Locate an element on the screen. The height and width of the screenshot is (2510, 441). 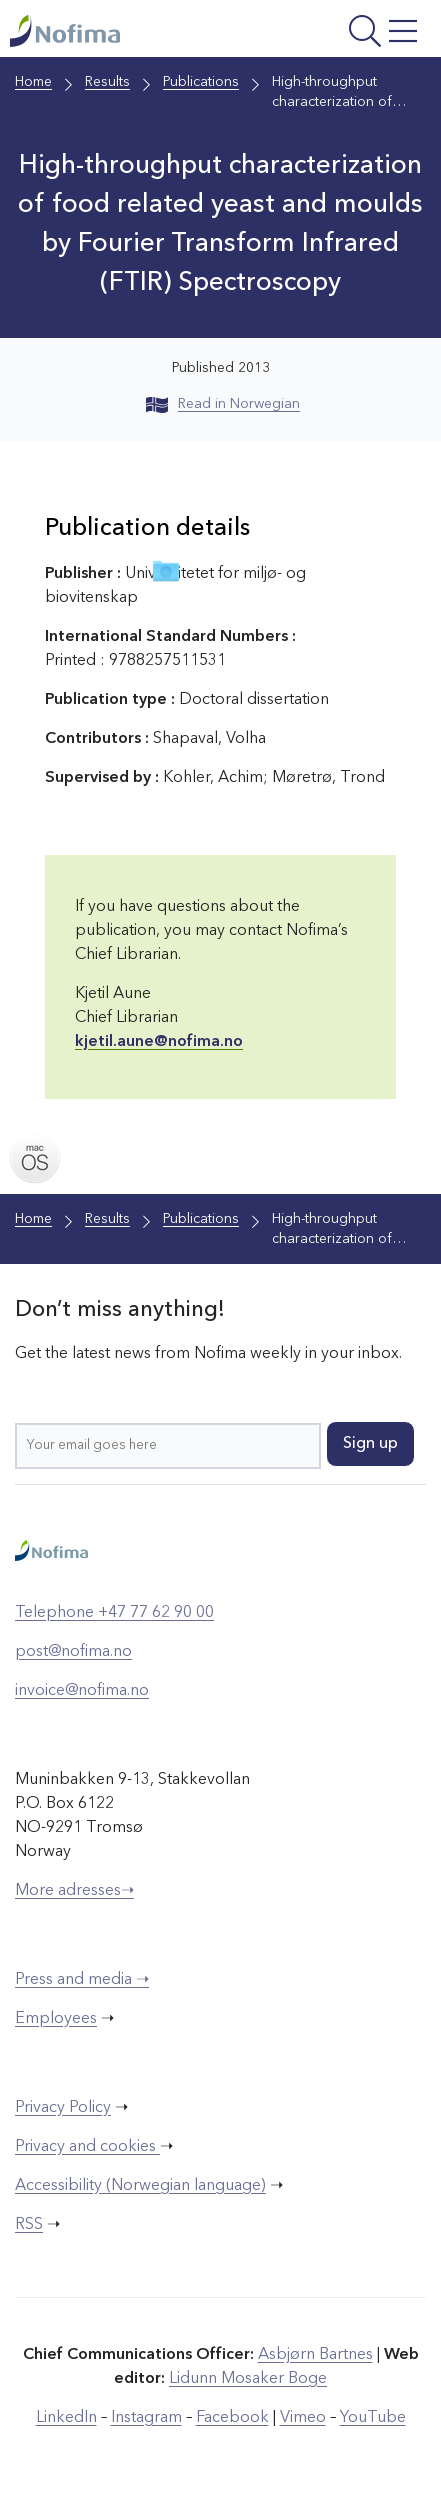
open server applications folder is located at coordinates (166, 571).